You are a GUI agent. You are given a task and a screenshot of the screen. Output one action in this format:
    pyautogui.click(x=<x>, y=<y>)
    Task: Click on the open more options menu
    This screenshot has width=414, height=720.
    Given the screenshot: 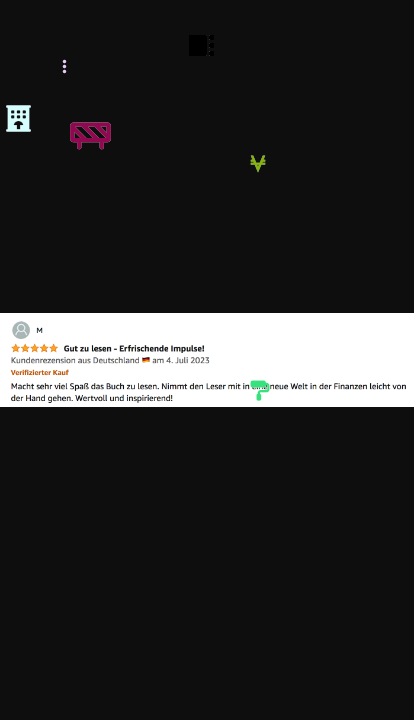 What is the action you would take?
    pyautogui.click(x=64, y=66)
    